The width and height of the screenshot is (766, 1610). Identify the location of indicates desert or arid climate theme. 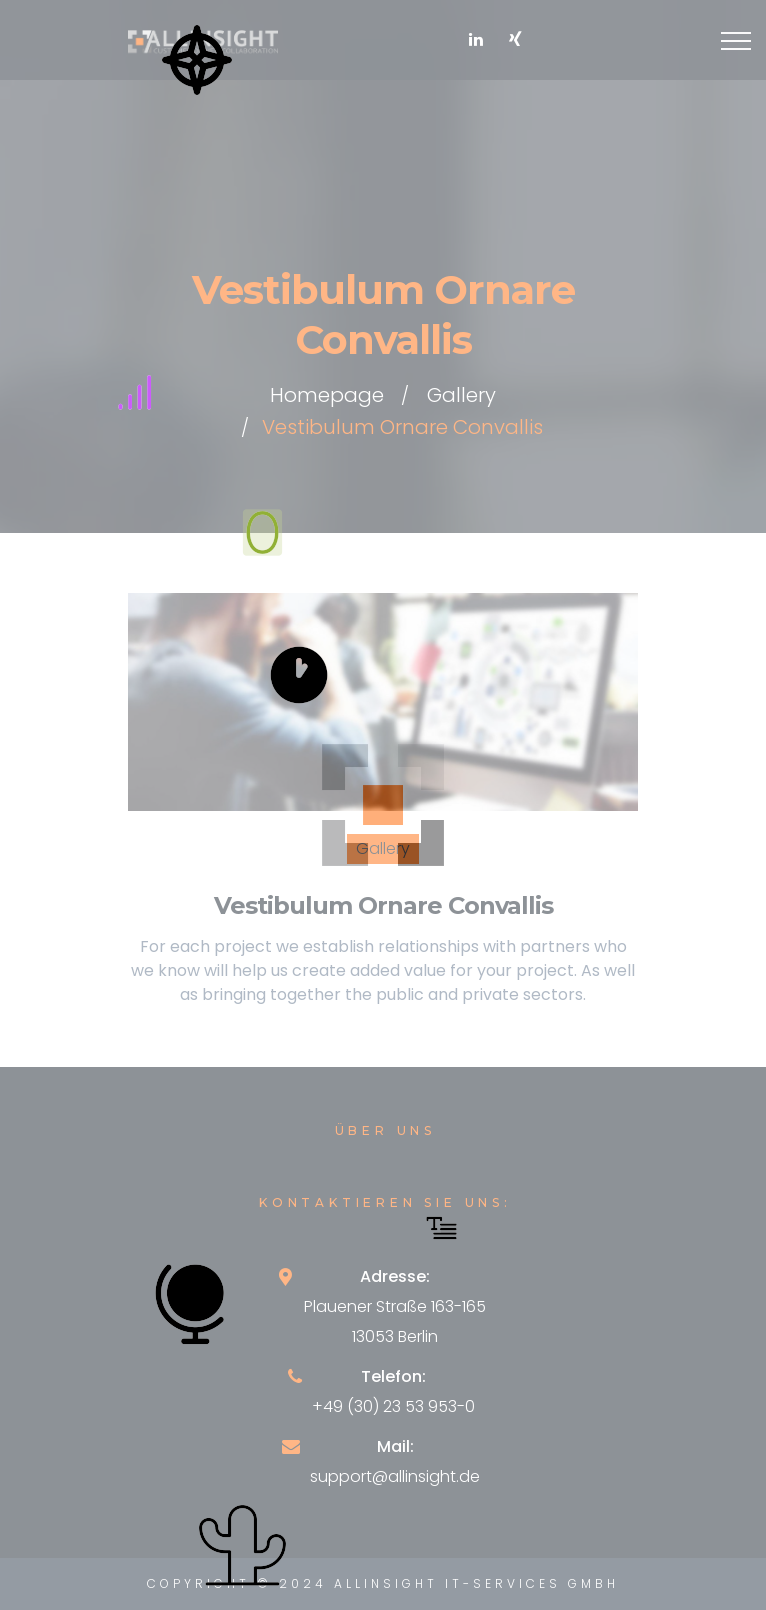
(242, 1548).